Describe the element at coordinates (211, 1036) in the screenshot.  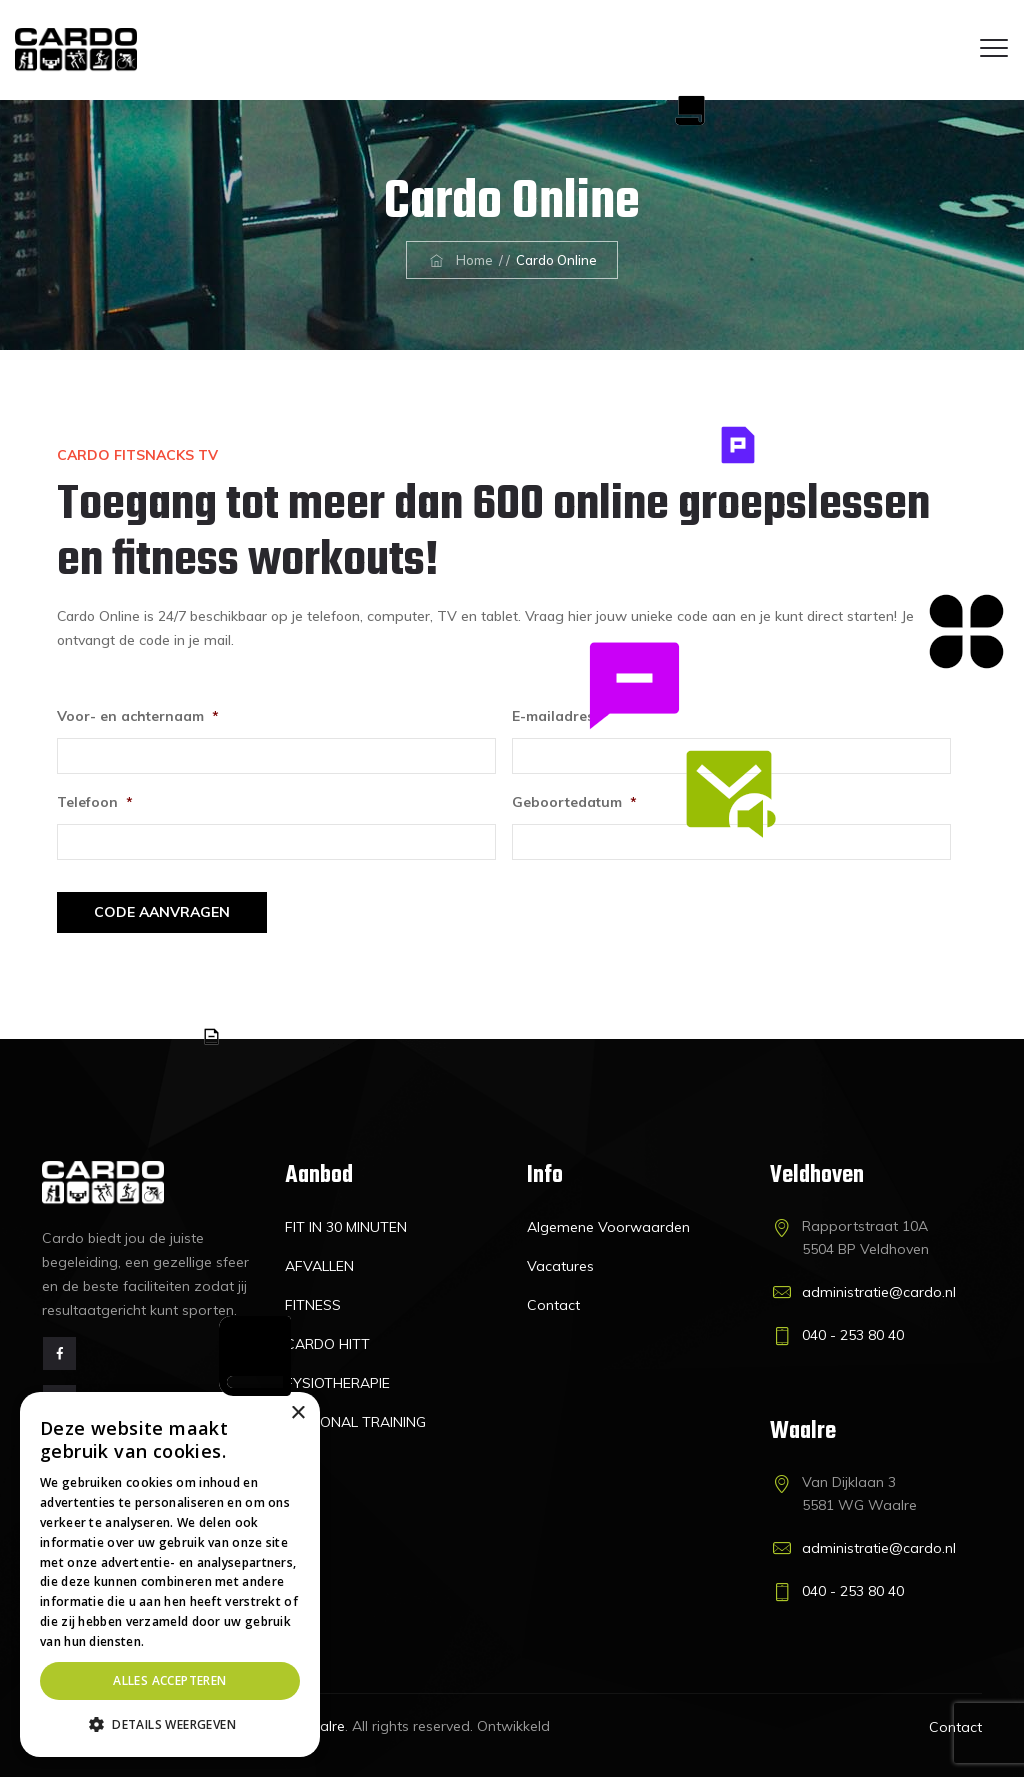
I see `reduce or compress file size` at that location.